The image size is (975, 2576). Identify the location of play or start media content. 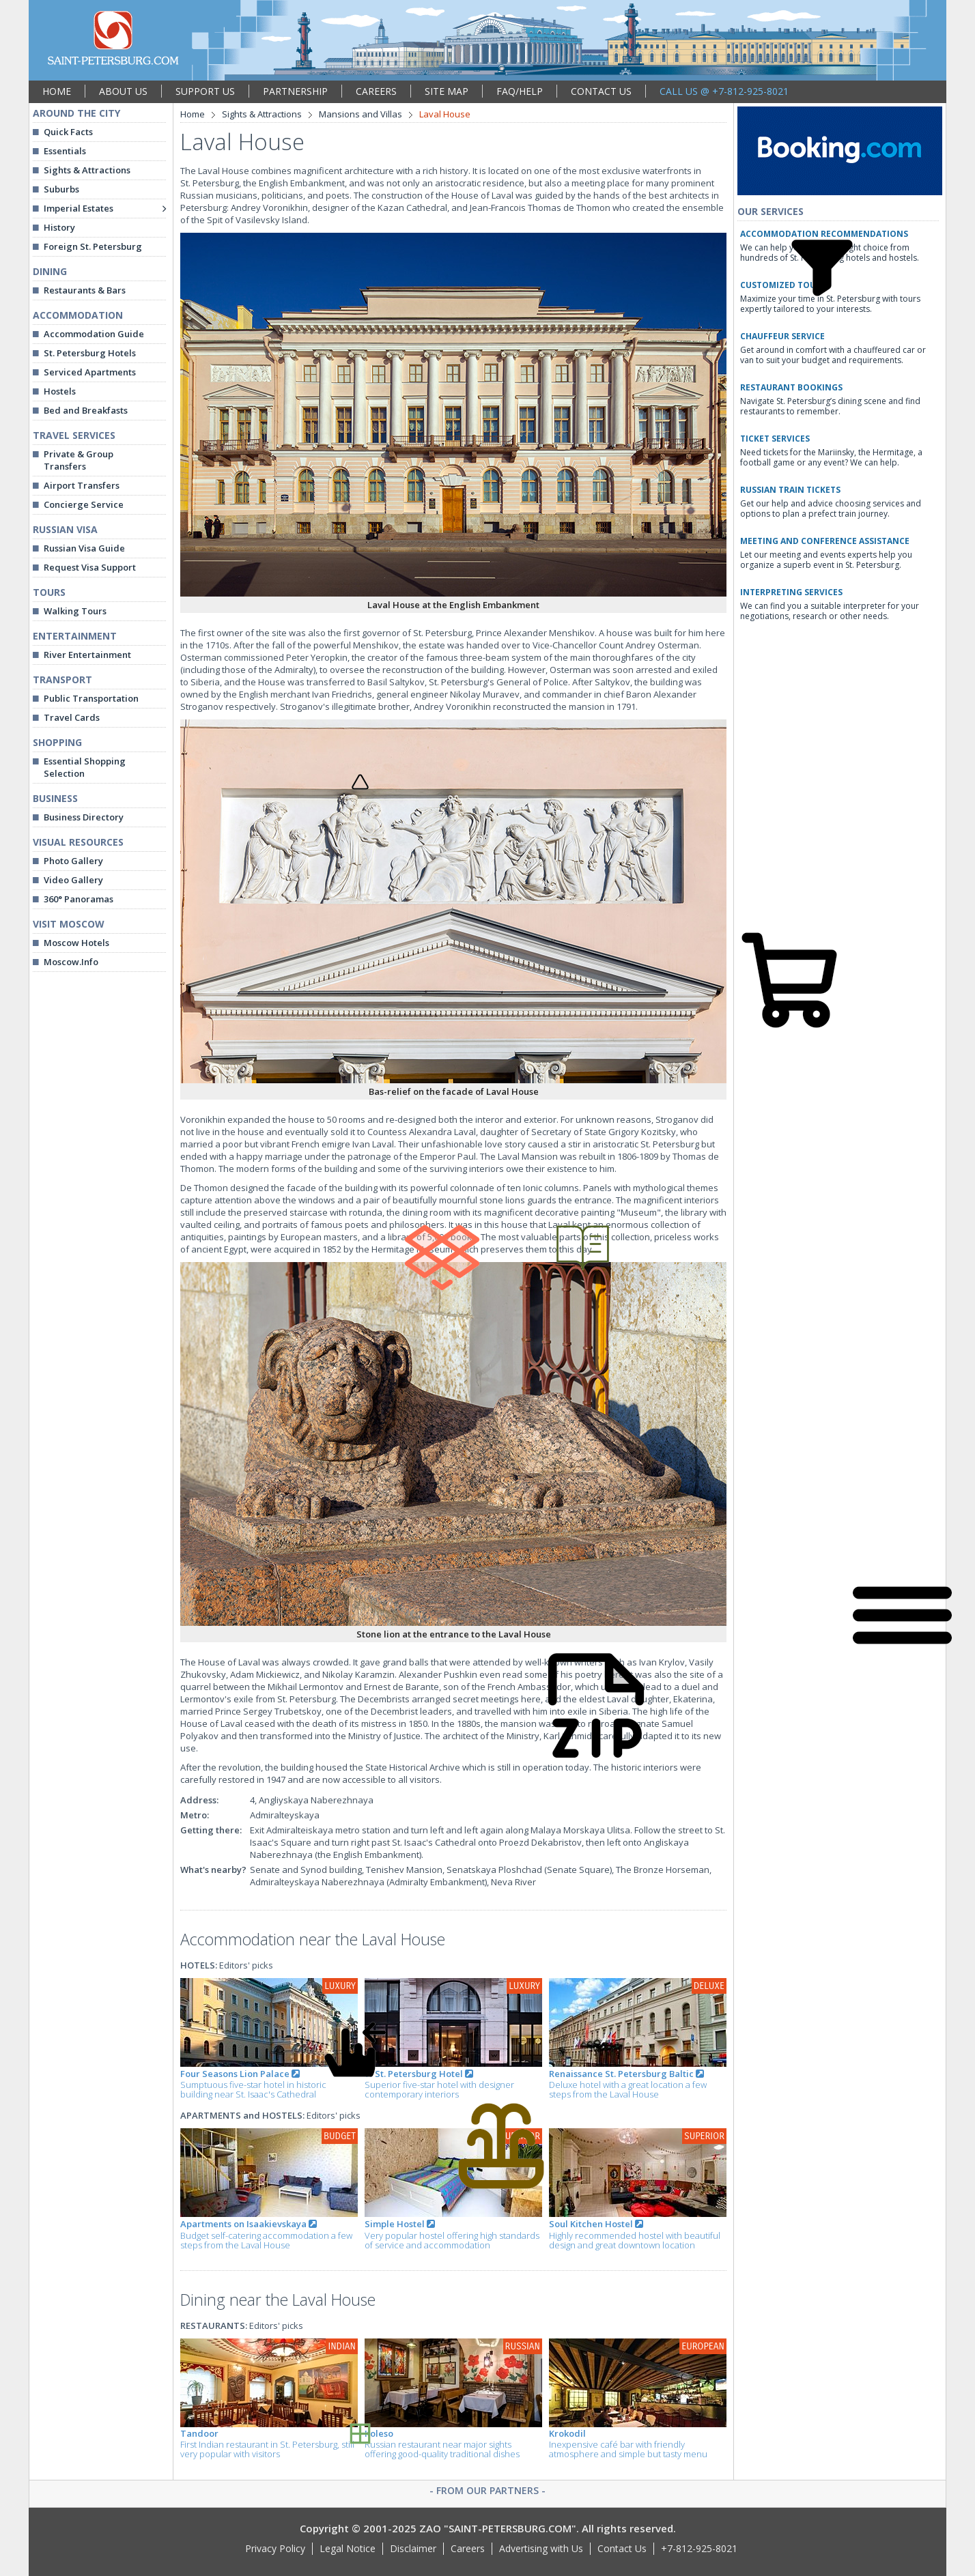
(360, 782).